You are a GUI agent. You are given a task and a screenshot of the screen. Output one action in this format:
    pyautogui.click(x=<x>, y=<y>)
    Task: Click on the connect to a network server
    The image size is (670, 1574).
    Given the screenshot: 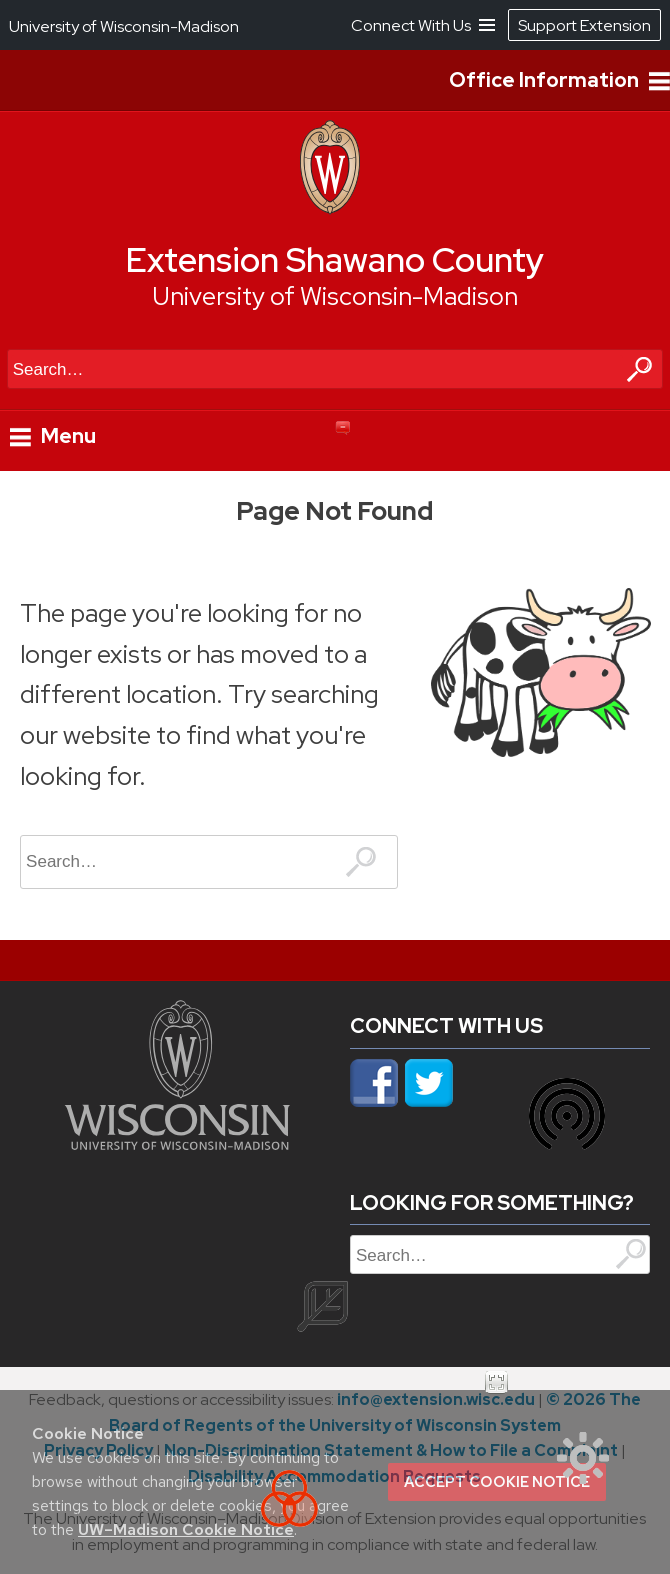 What is the action you would take?
    pyautogui.click(x=567, y=1116)
    